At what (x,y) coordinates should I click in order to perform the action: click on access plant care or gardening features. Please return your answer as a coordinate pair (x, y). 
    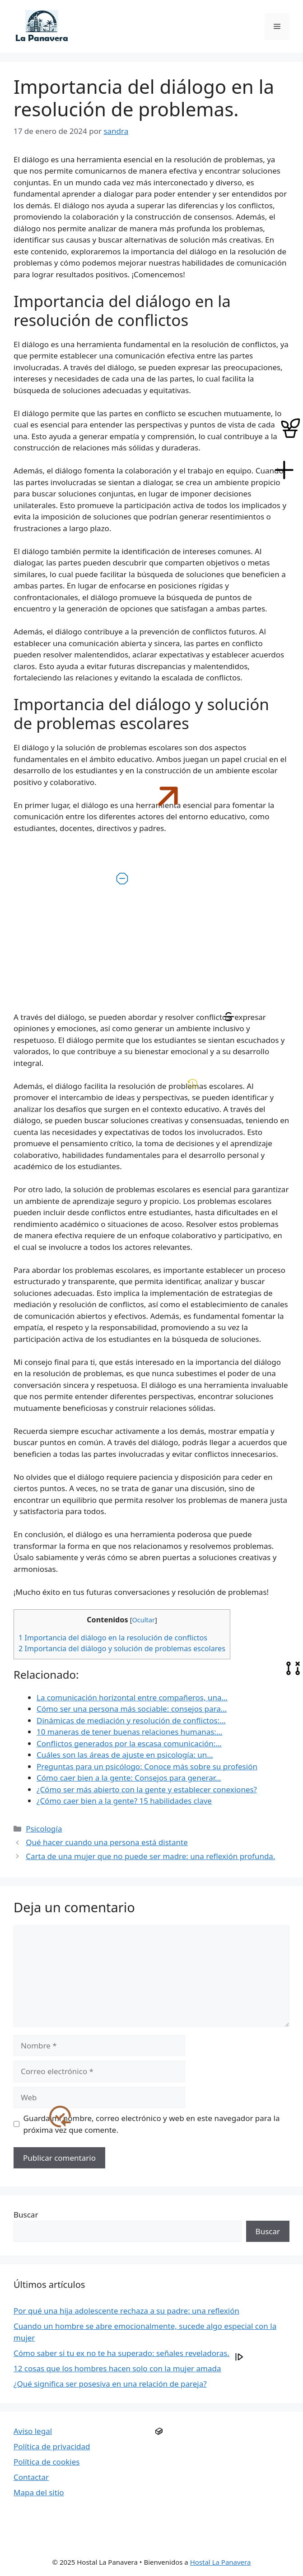
    Looking at the image, I should click on (290, 428).